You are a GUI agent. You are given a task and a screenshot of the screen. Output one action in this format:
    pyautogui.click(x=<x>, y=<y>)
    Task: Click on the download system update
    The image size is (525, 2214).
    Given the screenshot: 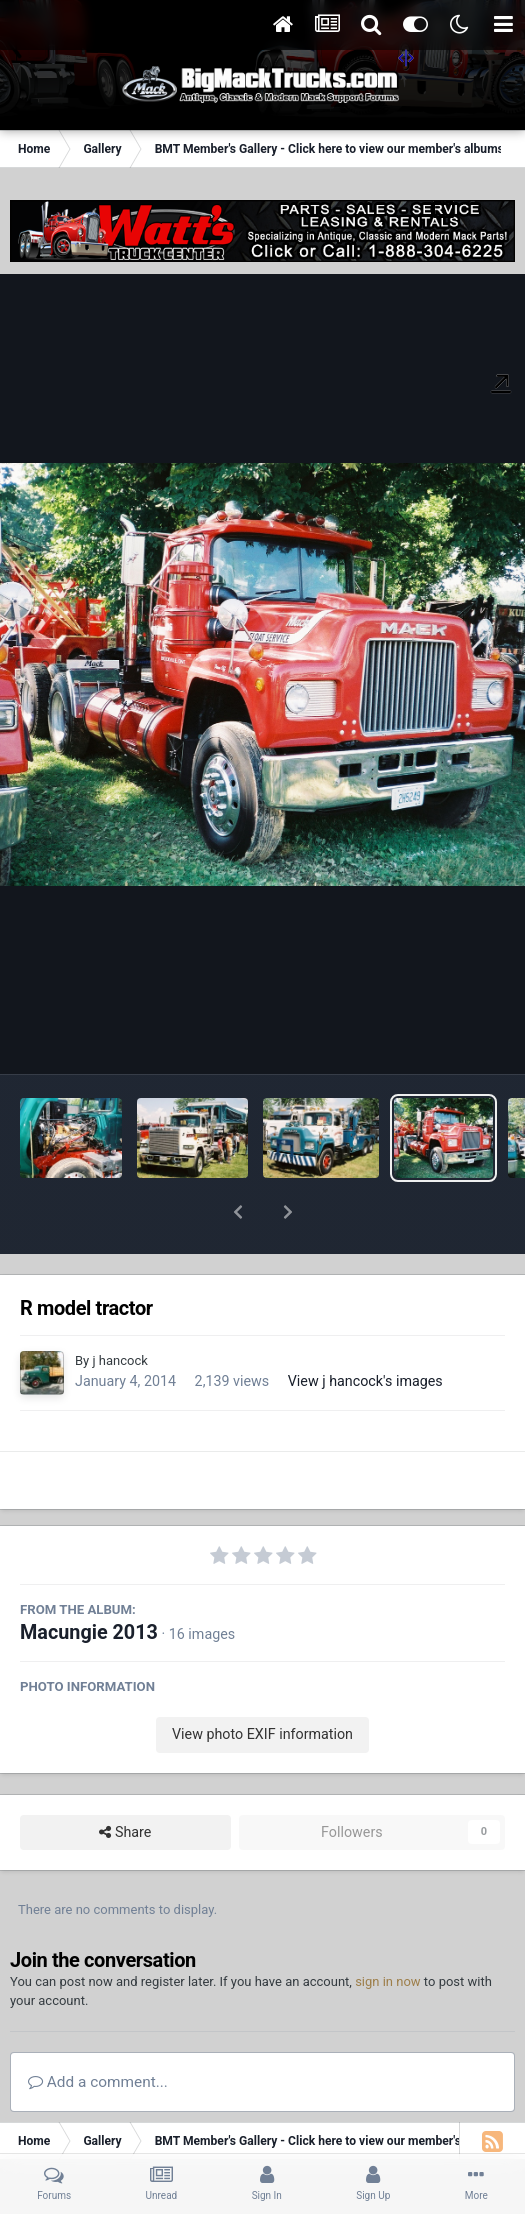 What is the action you would take?
    pyautogui.click(x=443, y=209)
    